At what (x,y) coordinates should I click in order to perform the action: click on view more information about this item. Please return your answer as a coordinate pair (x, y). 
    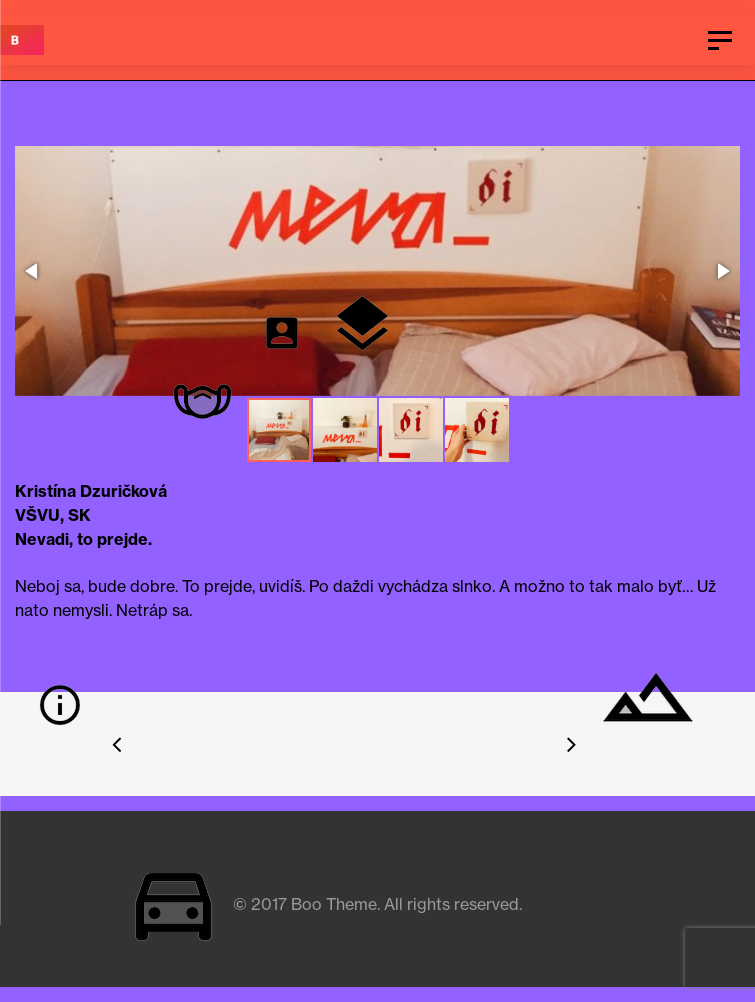
    Looking at the image, I should click on (60, 705).